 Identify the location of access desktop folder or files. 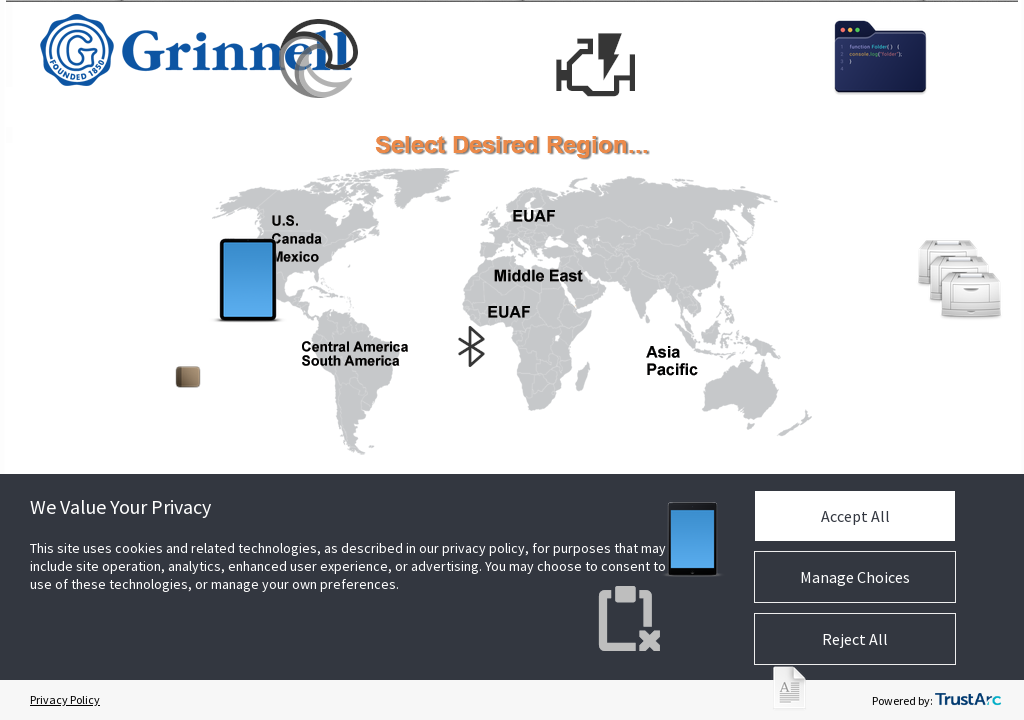
(188, 376).